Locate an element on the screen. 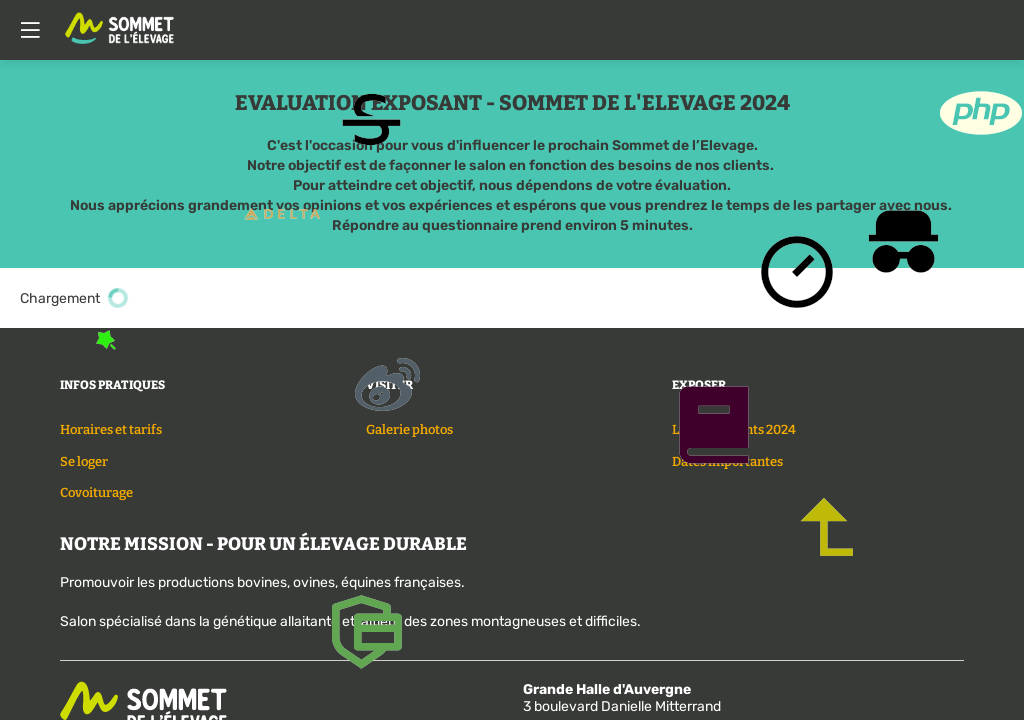  indicates secure payment or transaction protection is located at coordinates (365, 632).